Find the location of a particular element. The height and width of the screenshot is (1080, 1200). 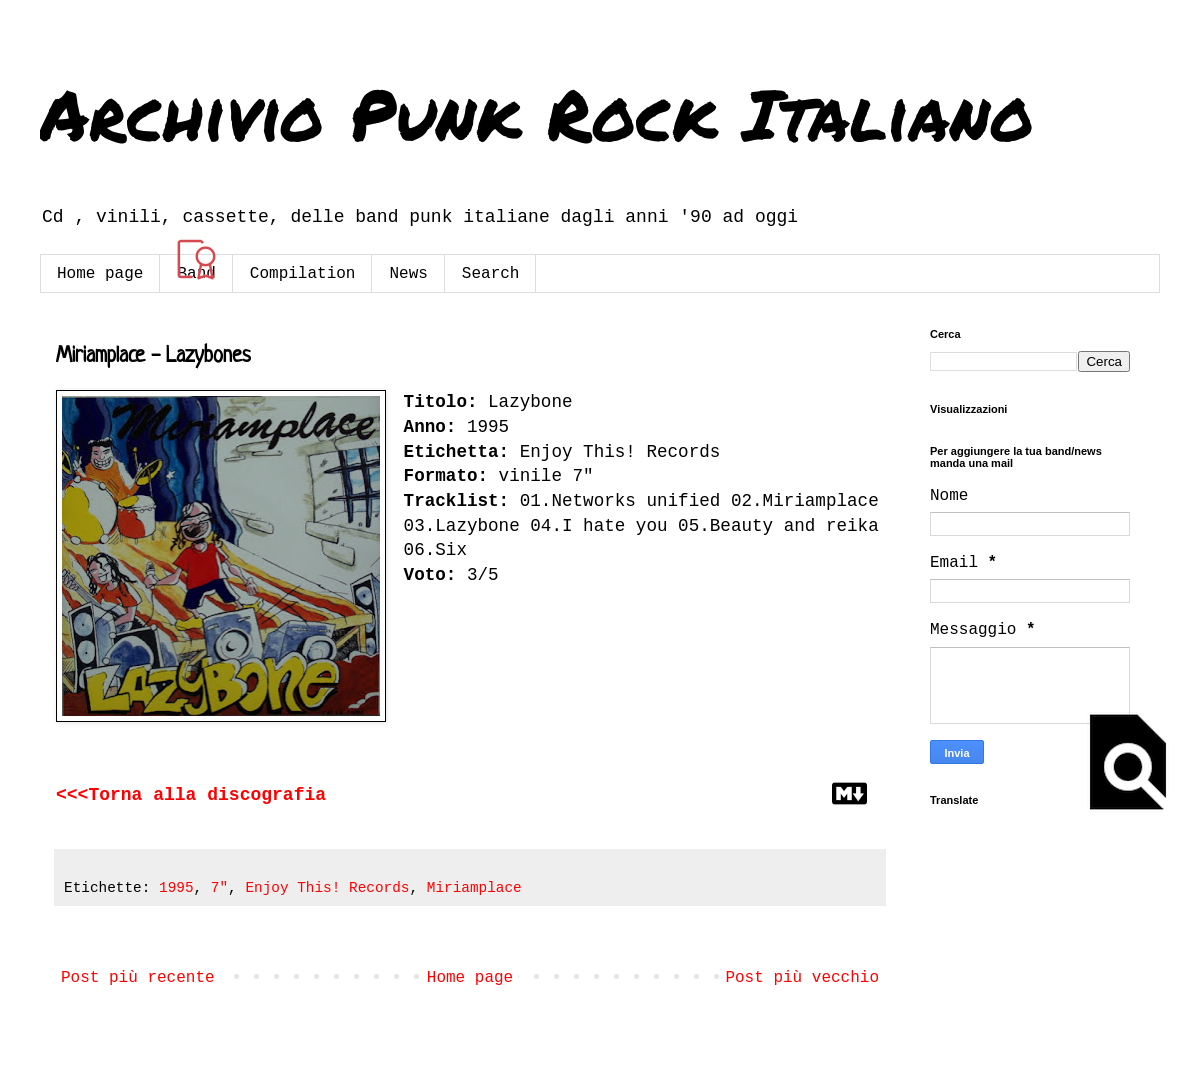

view certified or verified document is located at coordinates (195, 259).